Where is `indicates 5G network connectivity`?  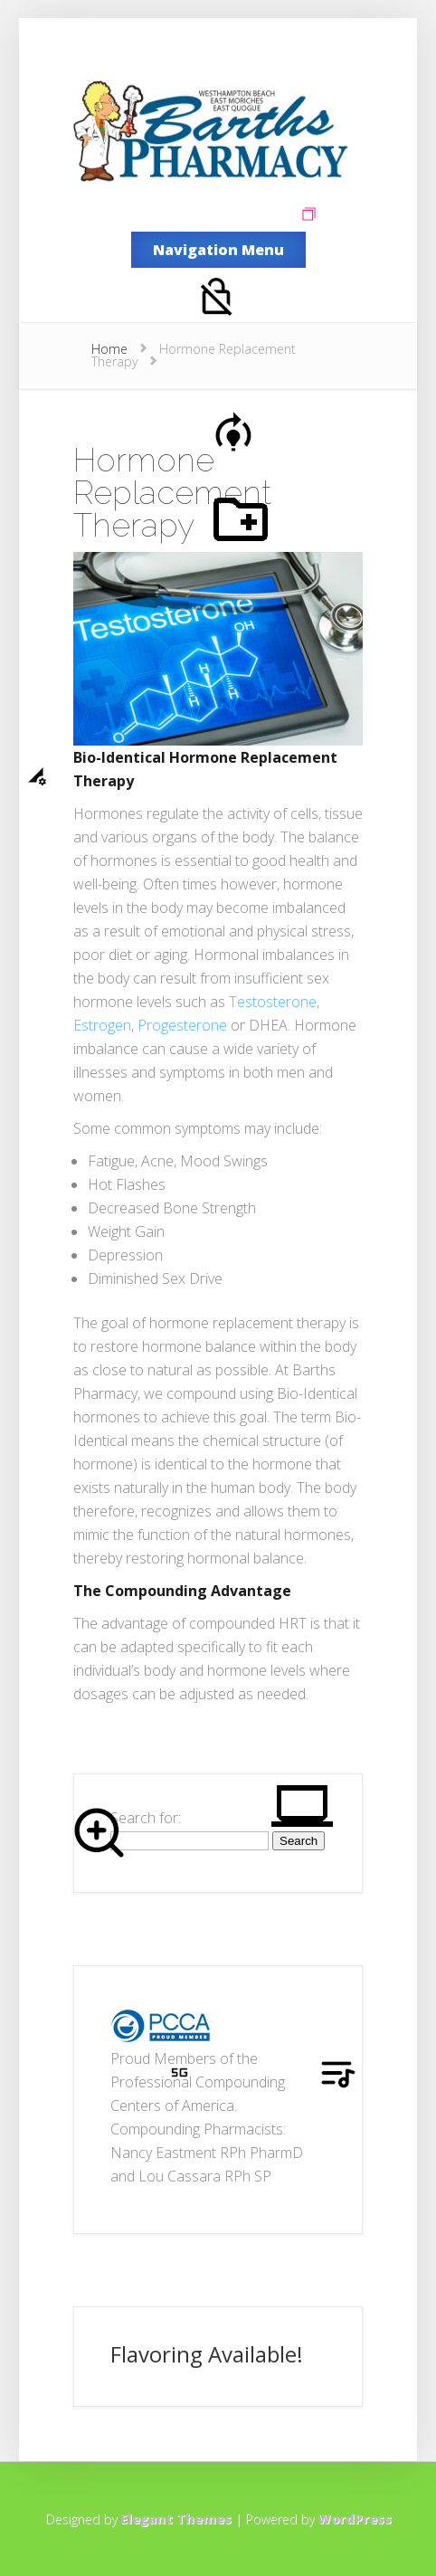
indicates 5G network connectivity is located at coordinates (179, 2072).